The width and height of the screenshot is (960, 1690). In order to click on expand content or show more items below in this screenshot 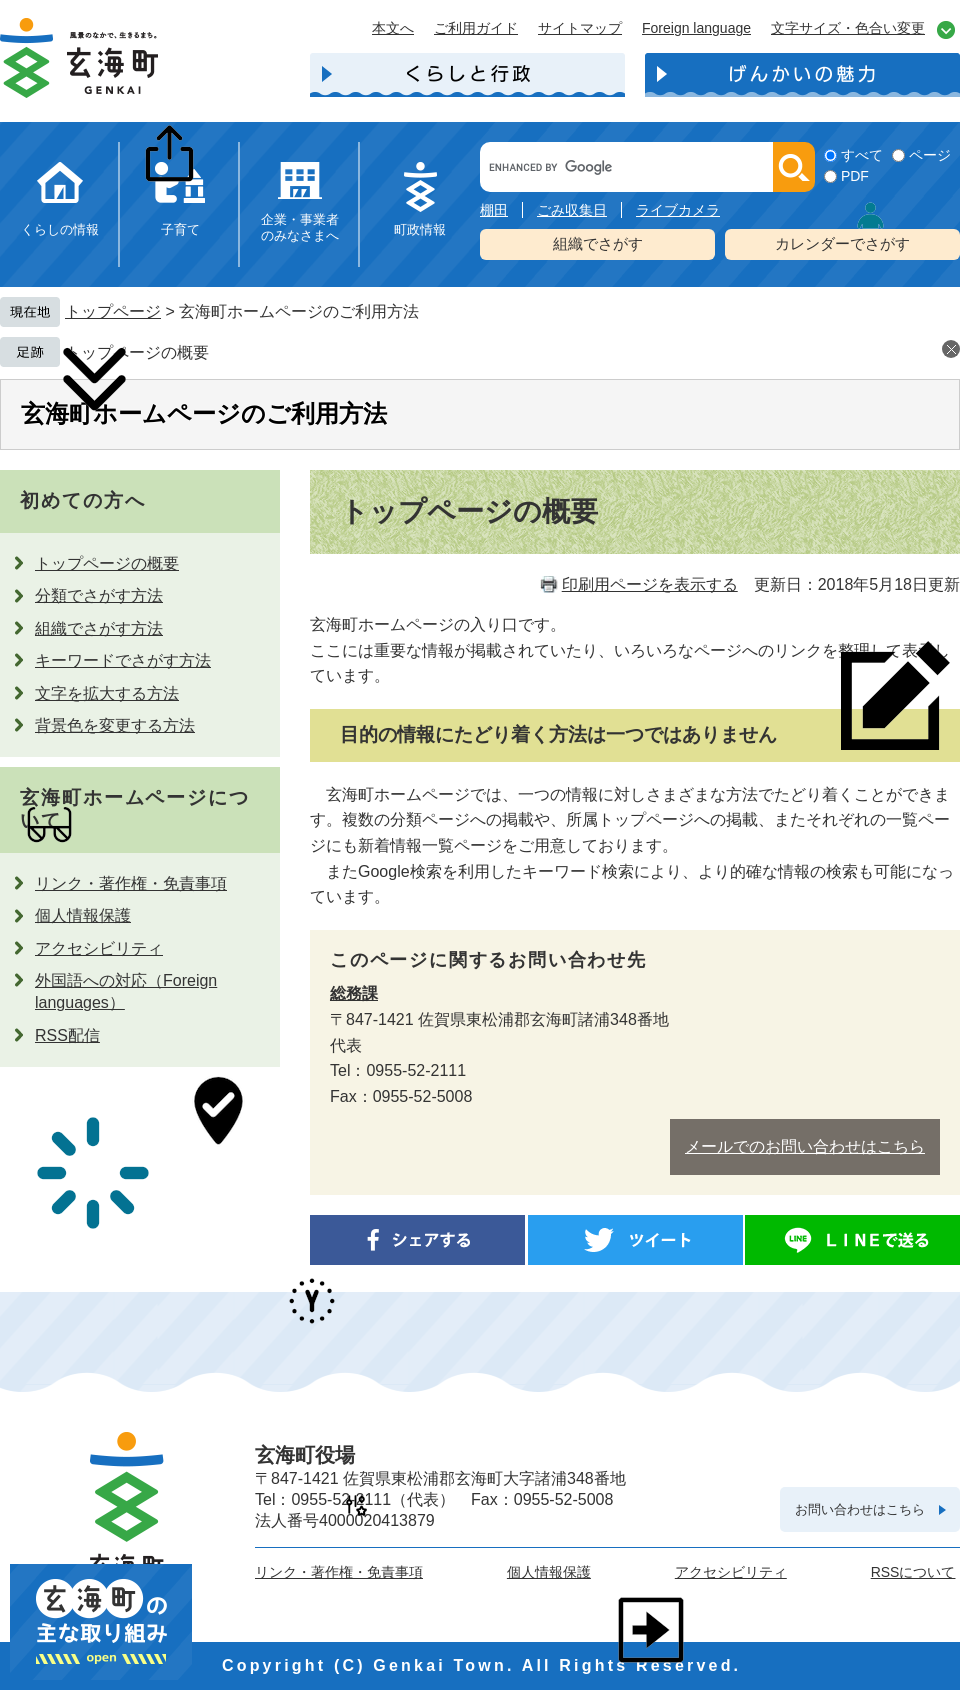, I will do `click(94, 376)`.